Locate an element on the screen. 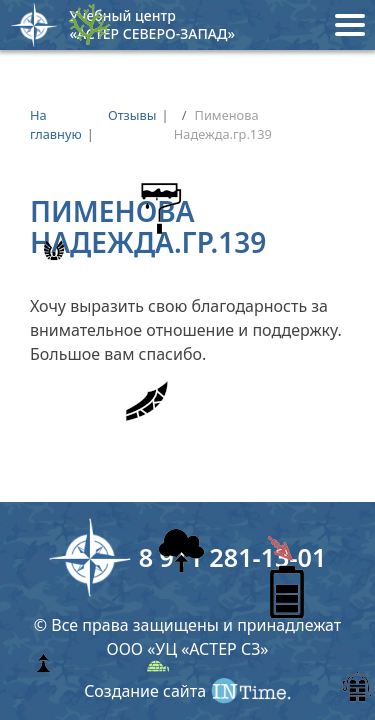 The width and height of the screenshot is (375, 720). indicates a broken or damaged weapon is located at coordinates (147, 402).